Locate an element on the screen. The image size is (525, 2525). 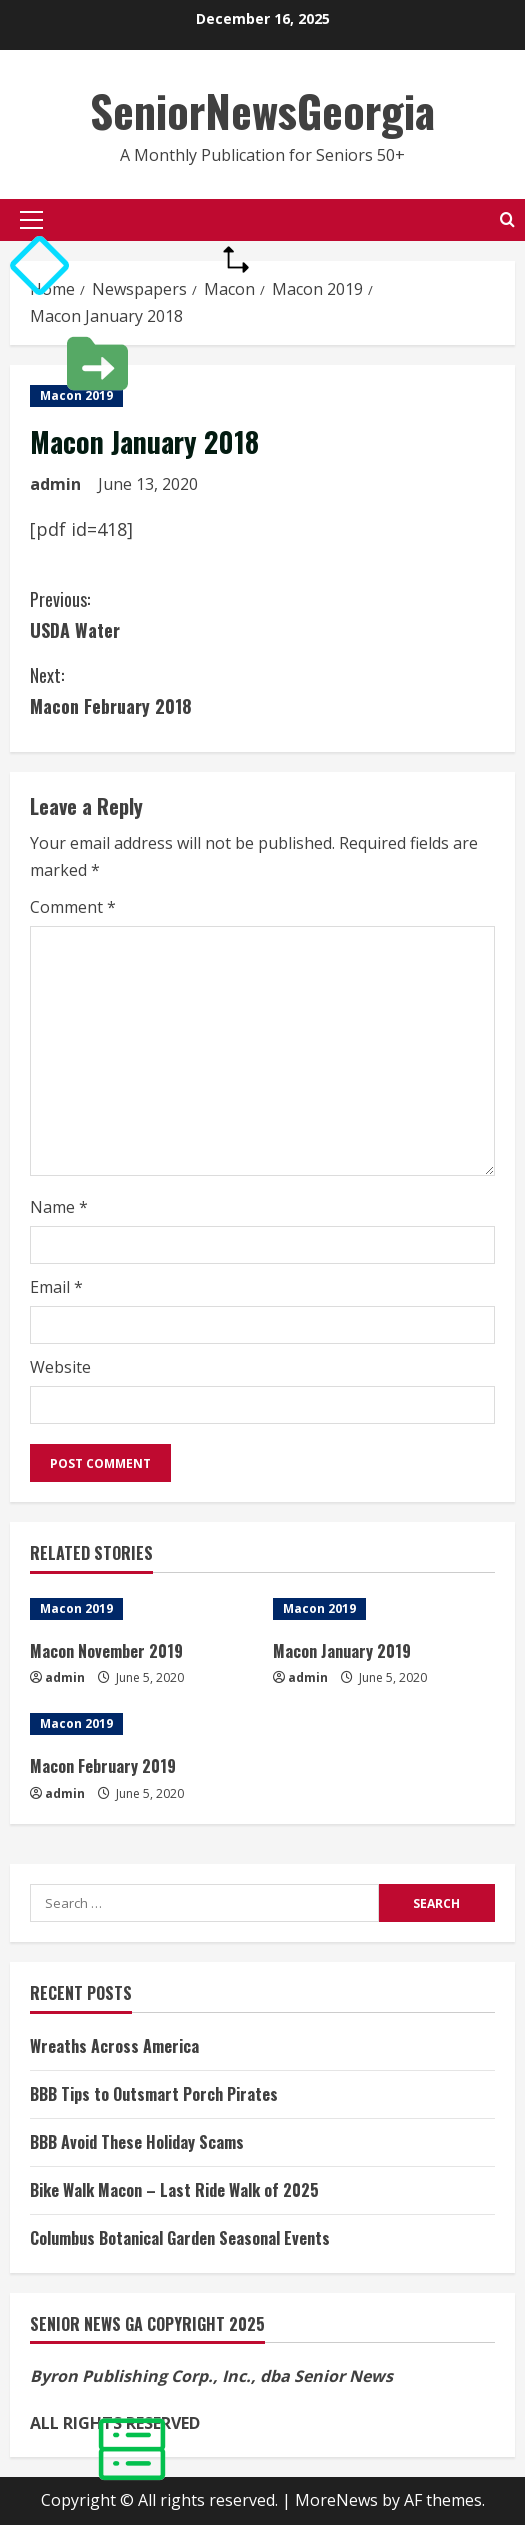
indicates a vector path or directional flow is located at coordinates (235, 259).